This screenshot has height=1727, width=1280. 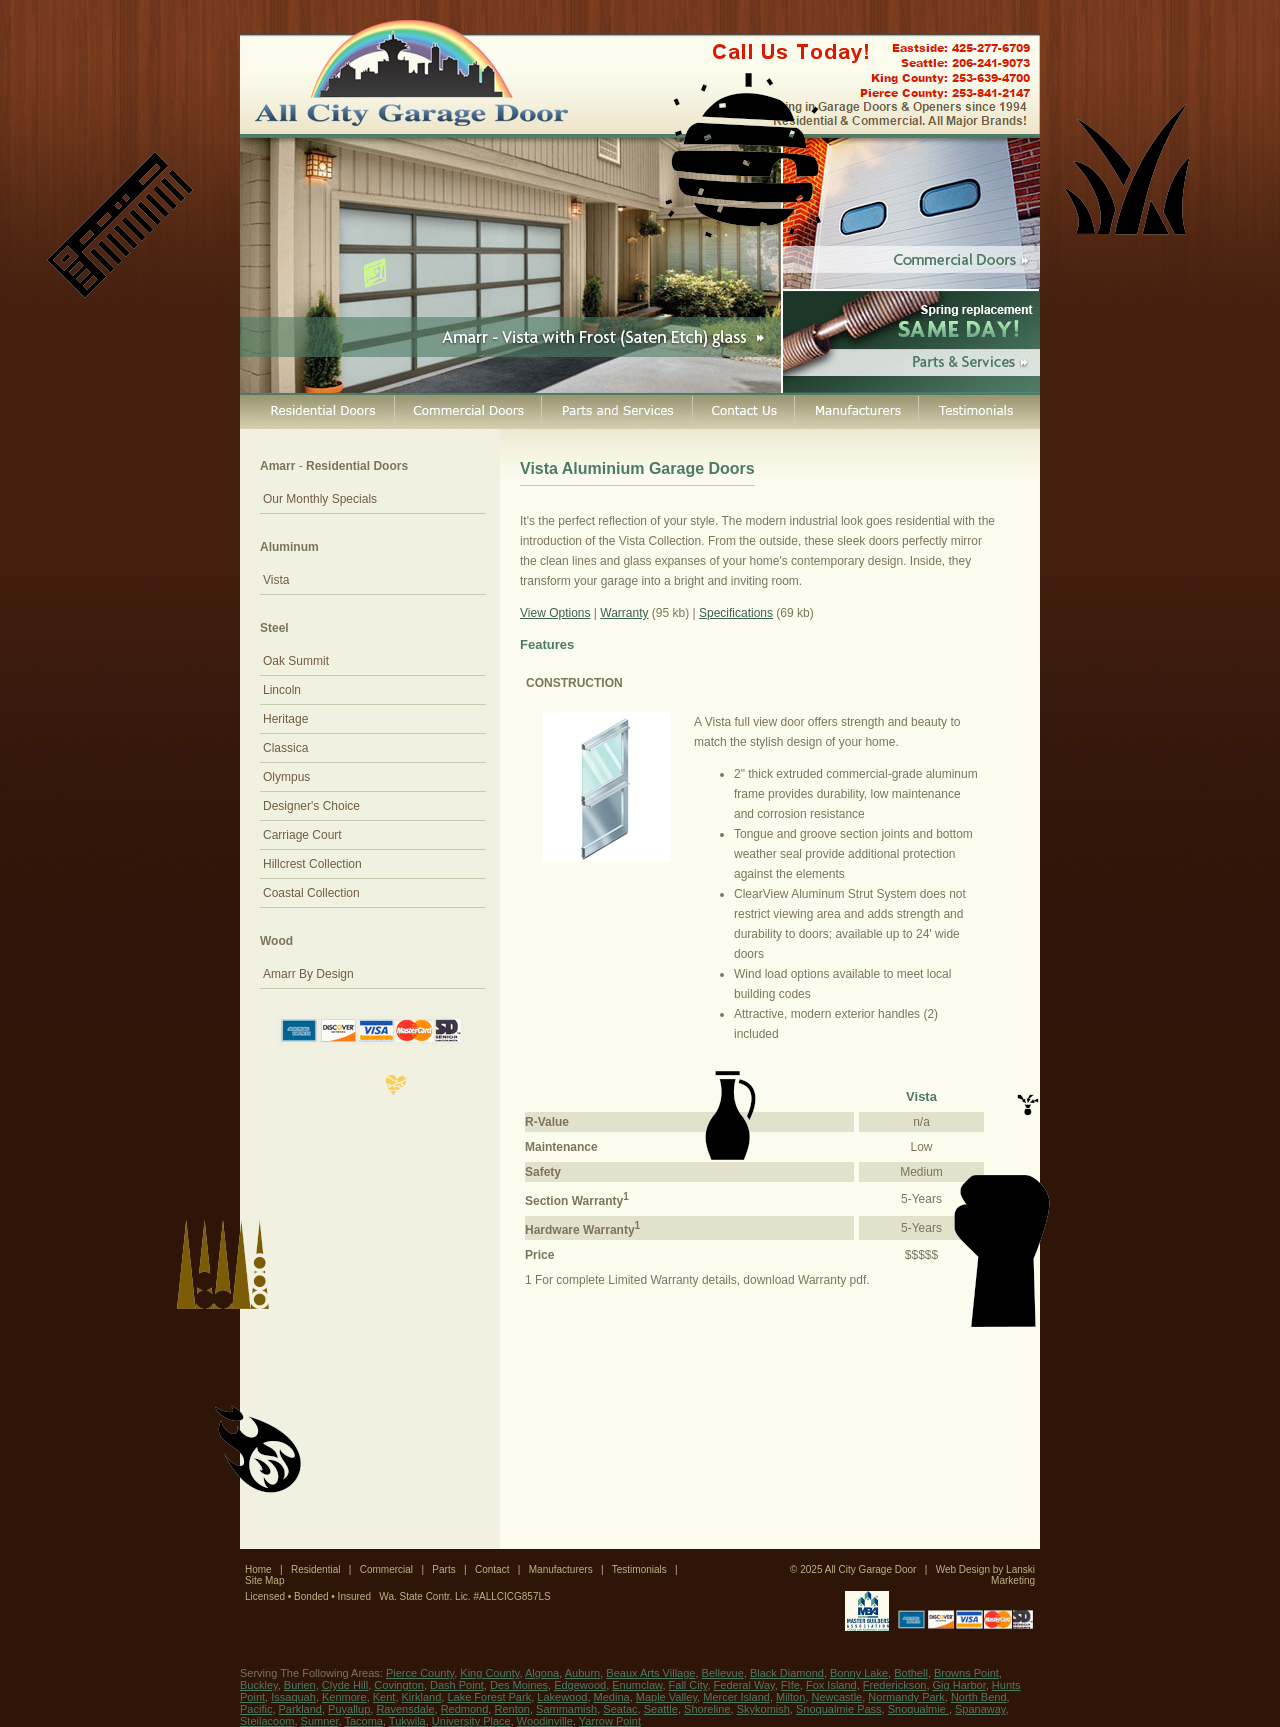 I want to click on indicates rebellion or protest theme, so click(x=1002, y=1251).